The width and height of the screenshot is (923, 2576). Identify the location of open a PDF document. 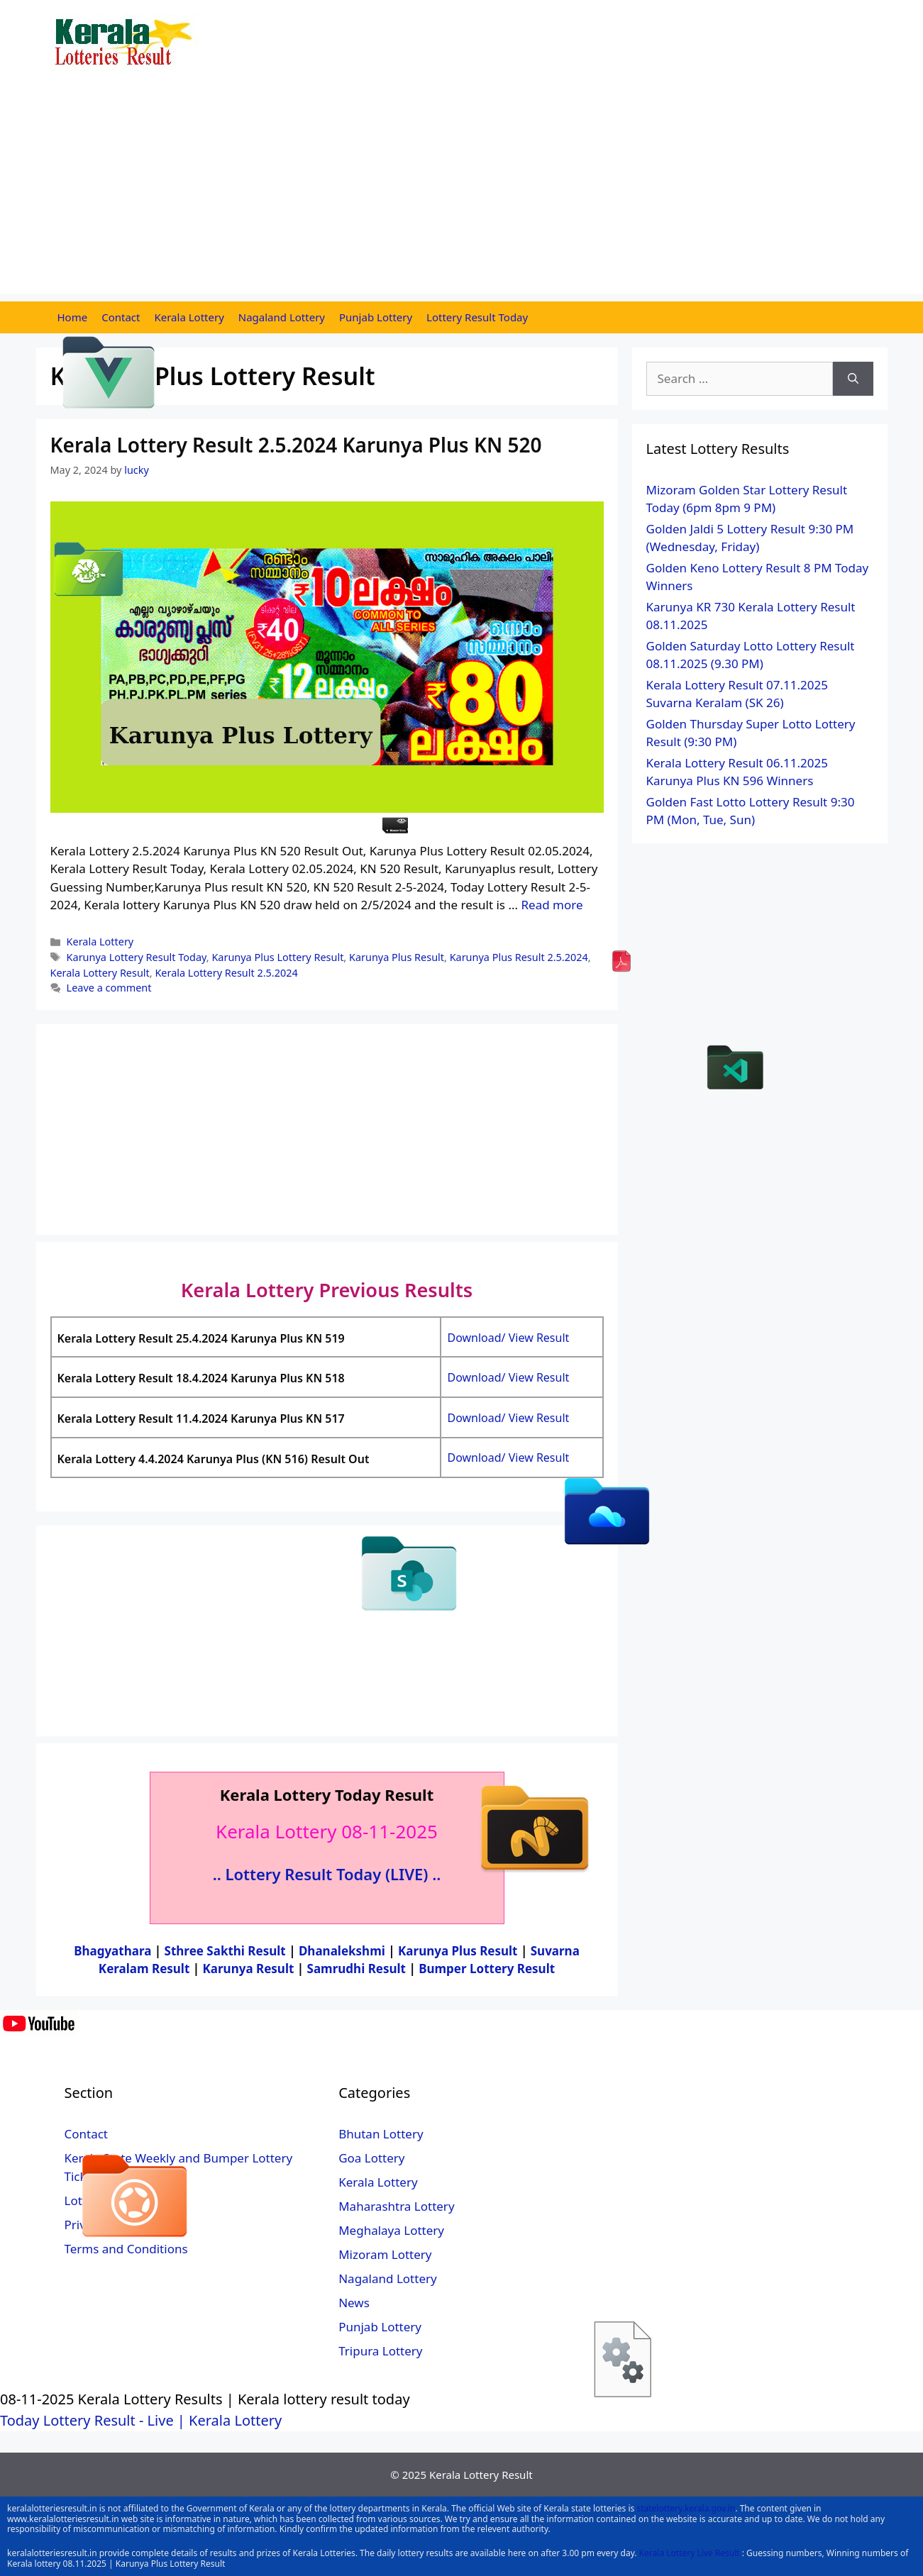
(621, 961).